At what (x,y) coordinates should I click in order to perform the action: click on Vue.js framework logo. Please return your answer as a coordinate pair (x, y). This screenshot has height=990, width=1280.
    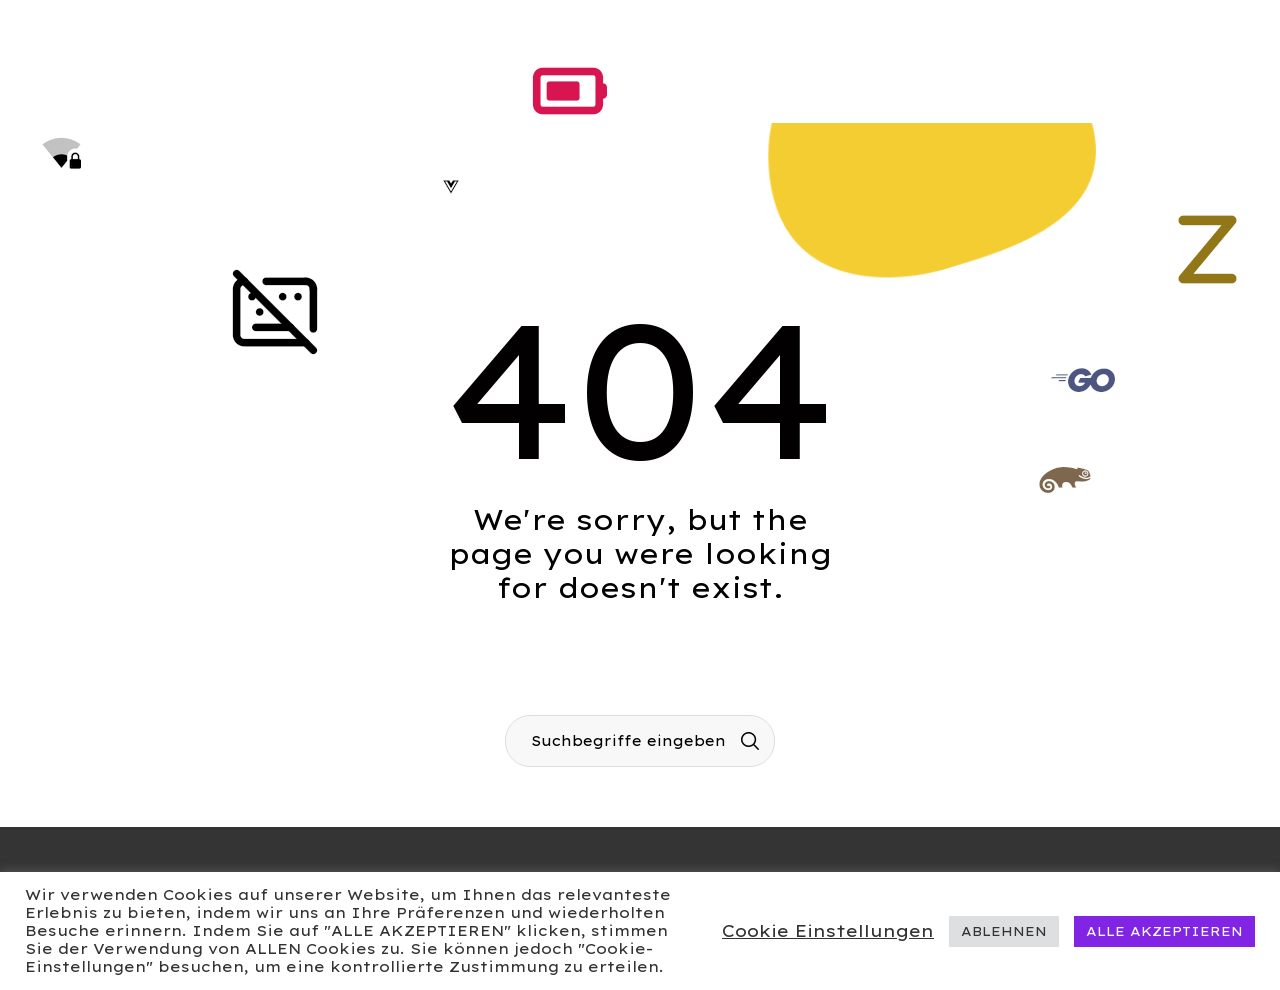
    Looking at the image, I should click on (451, 187).